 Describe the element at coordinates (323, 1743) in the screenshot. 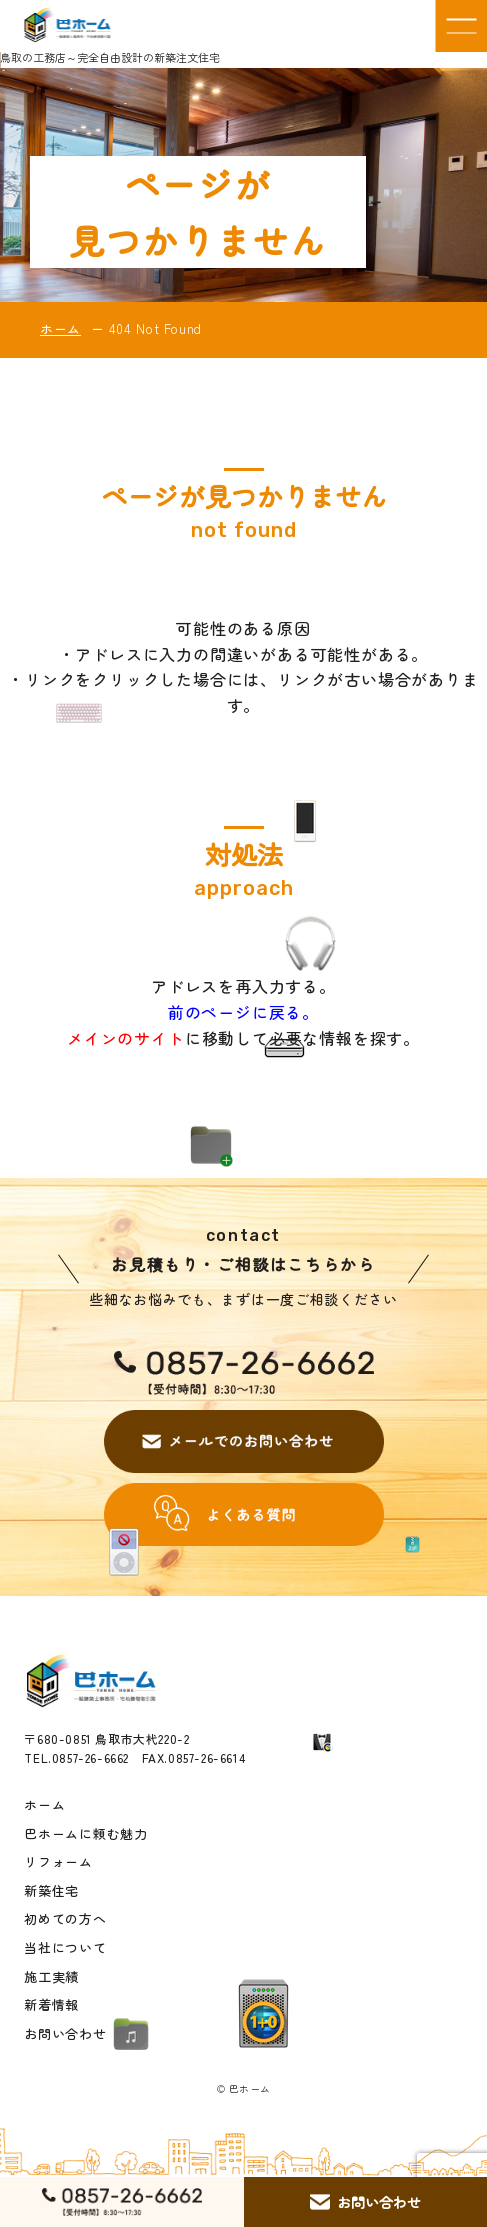

I see `launch display calibrator tool` at that location.